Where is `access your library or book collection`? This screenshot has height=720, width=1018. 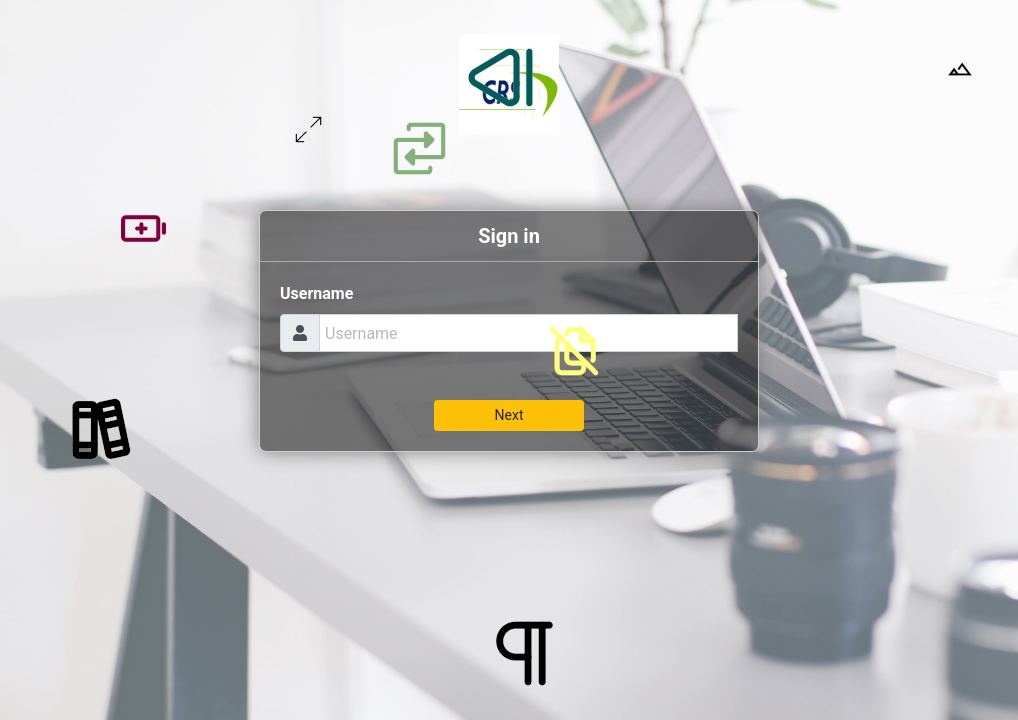 access your library or book collection is located at coordinates (99, 430).